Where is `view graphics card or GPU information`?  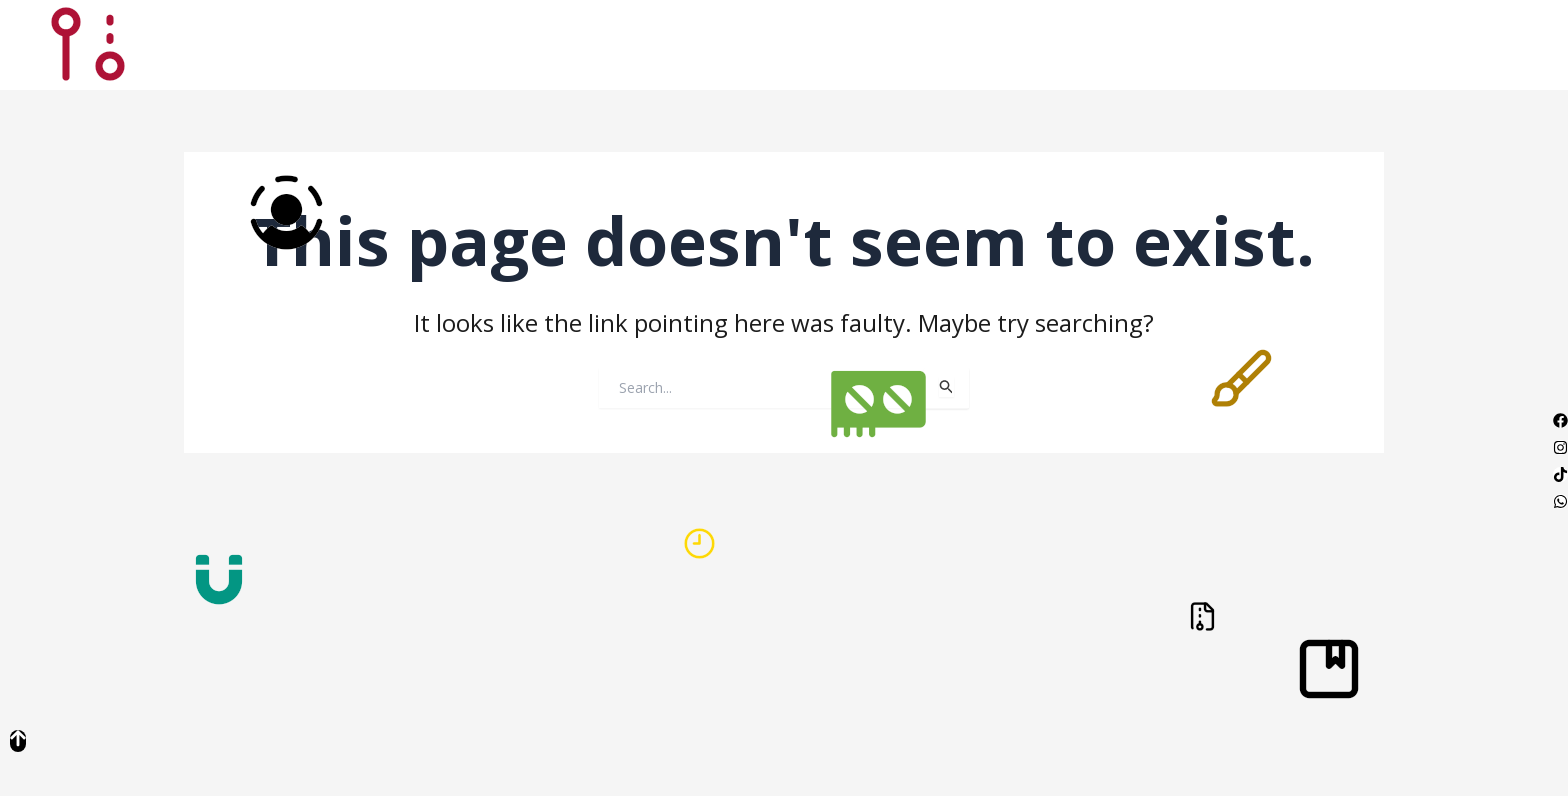 view graphics card or GPU information is located at coordinates (878, 402).